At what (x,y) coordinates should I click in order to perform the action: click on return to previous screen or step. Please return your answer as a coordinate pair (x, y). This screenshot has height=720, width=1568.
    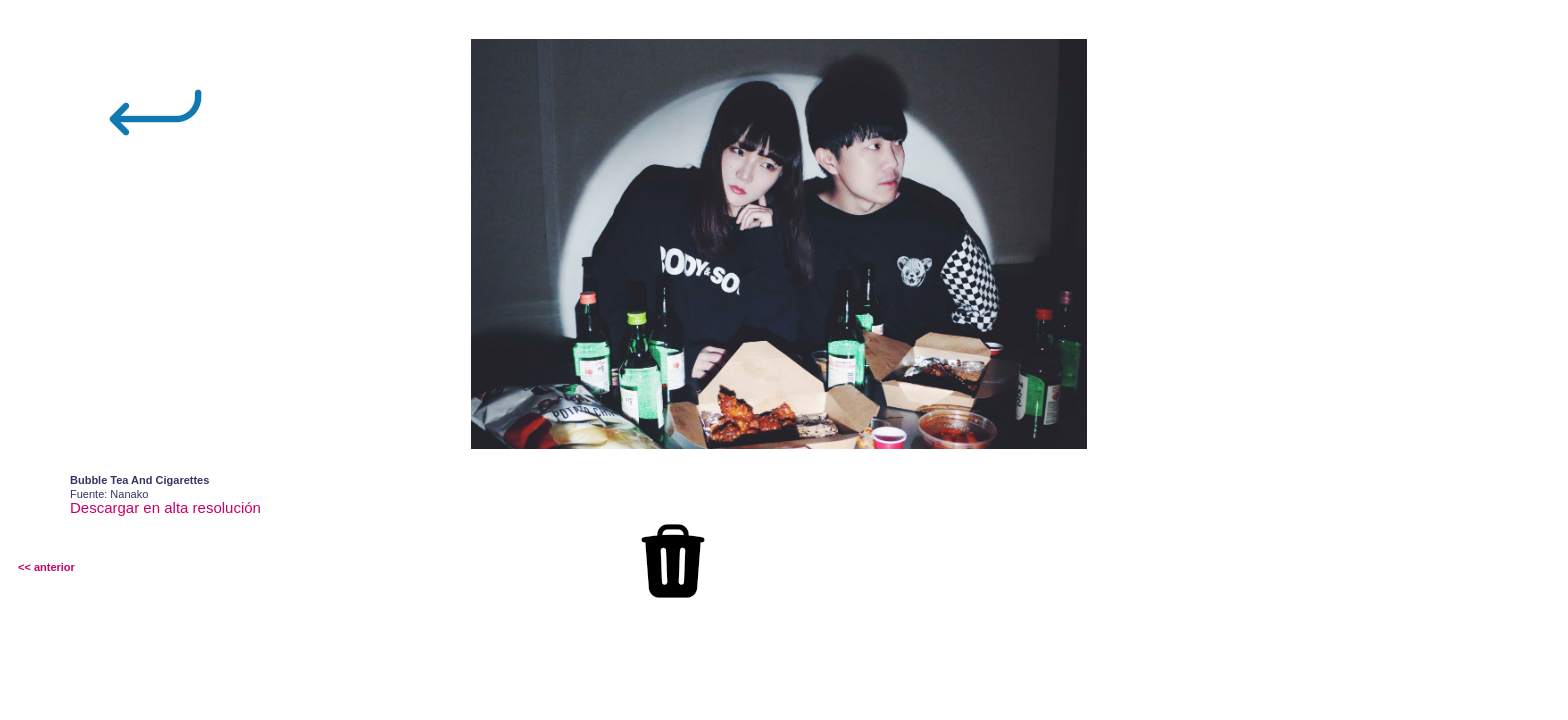
    Looking at the image, I should click on (155, 112).